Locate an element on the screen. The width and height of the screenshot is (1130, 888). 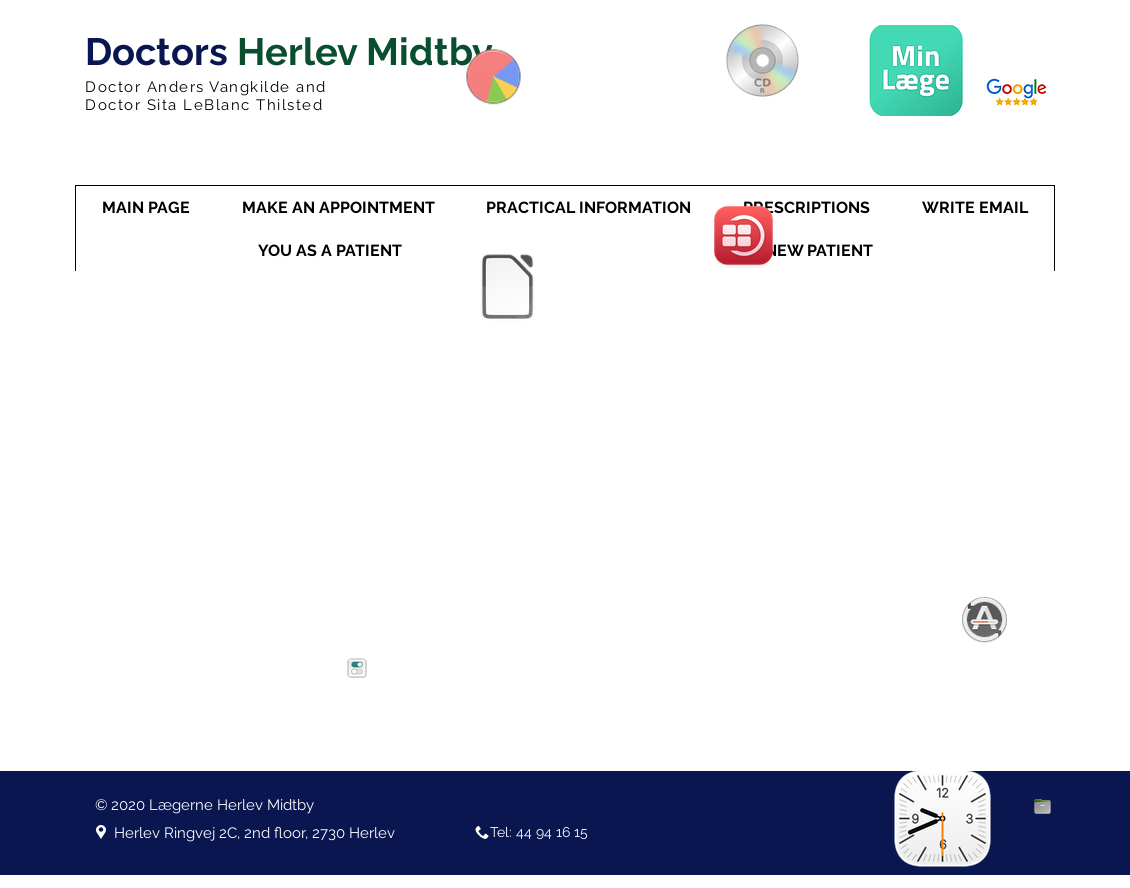
open the software update manager is located at coordinates (984, 619).